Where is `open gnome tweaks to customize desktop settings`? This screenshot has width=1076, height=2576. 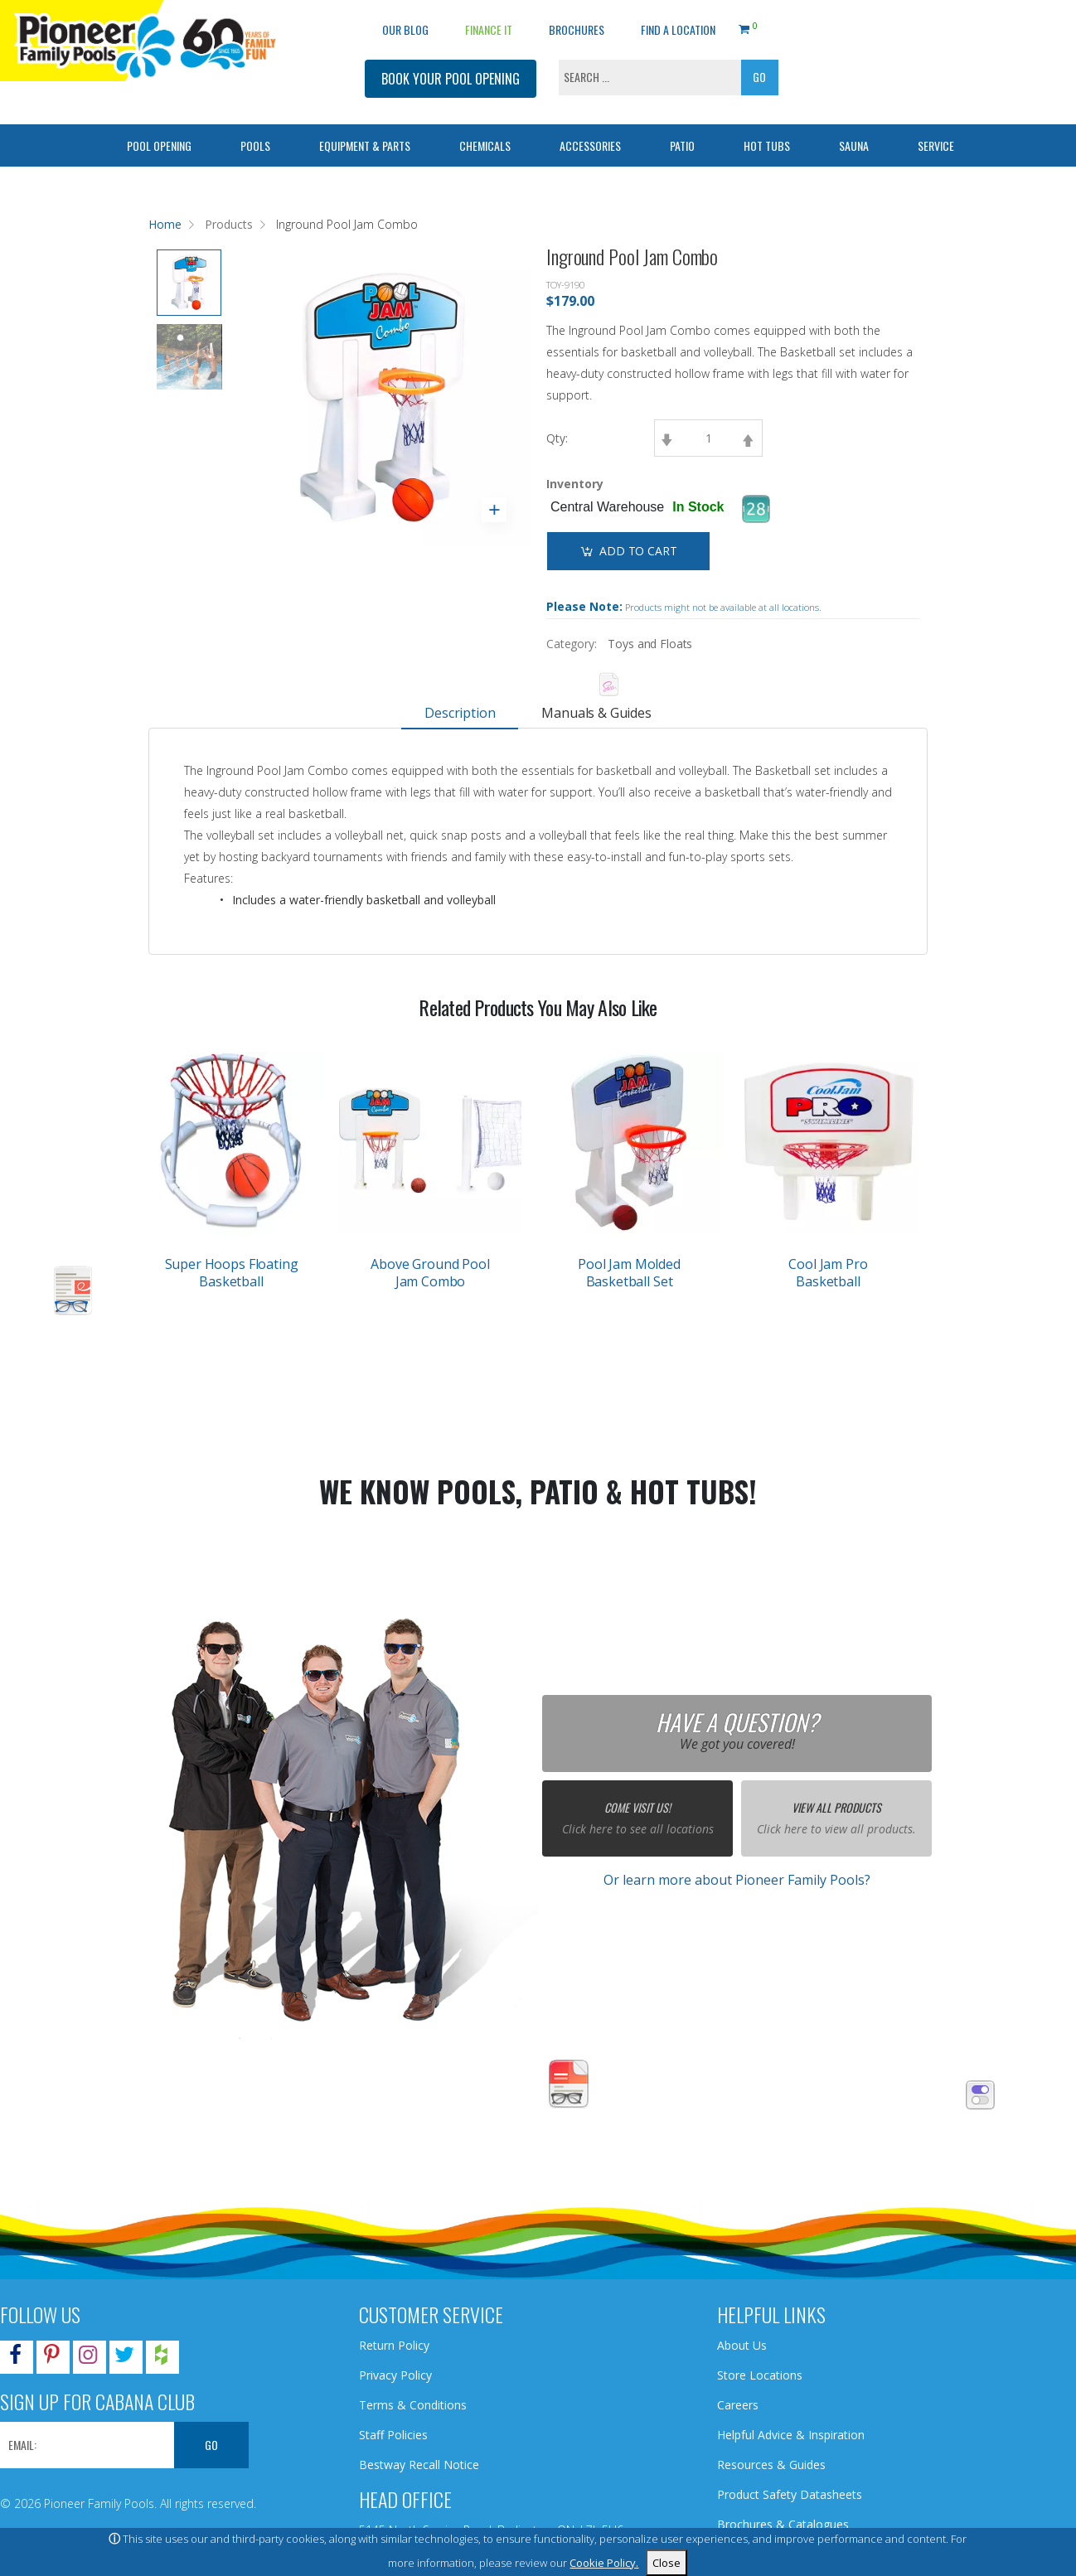 open gnome tweaks to customize desktop settings is located at coordinates (980, 2094).